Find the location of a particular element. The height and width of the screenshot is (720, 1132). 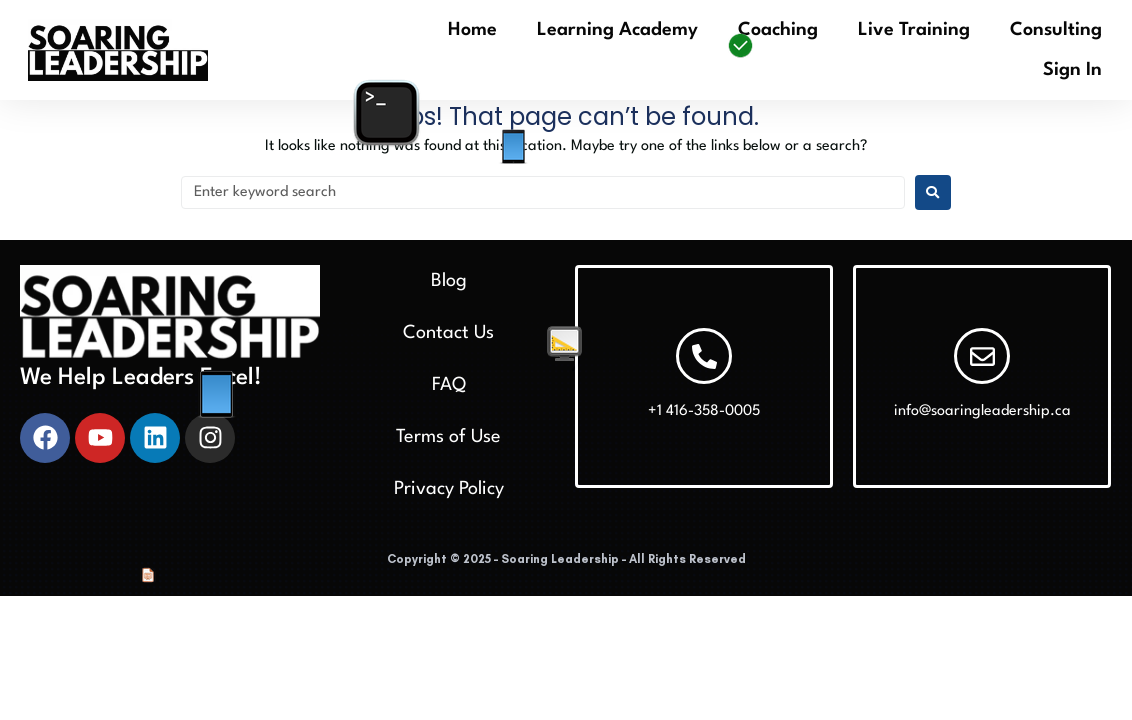

indicates a connected iPad mini device is located at coordinates (513, 143).